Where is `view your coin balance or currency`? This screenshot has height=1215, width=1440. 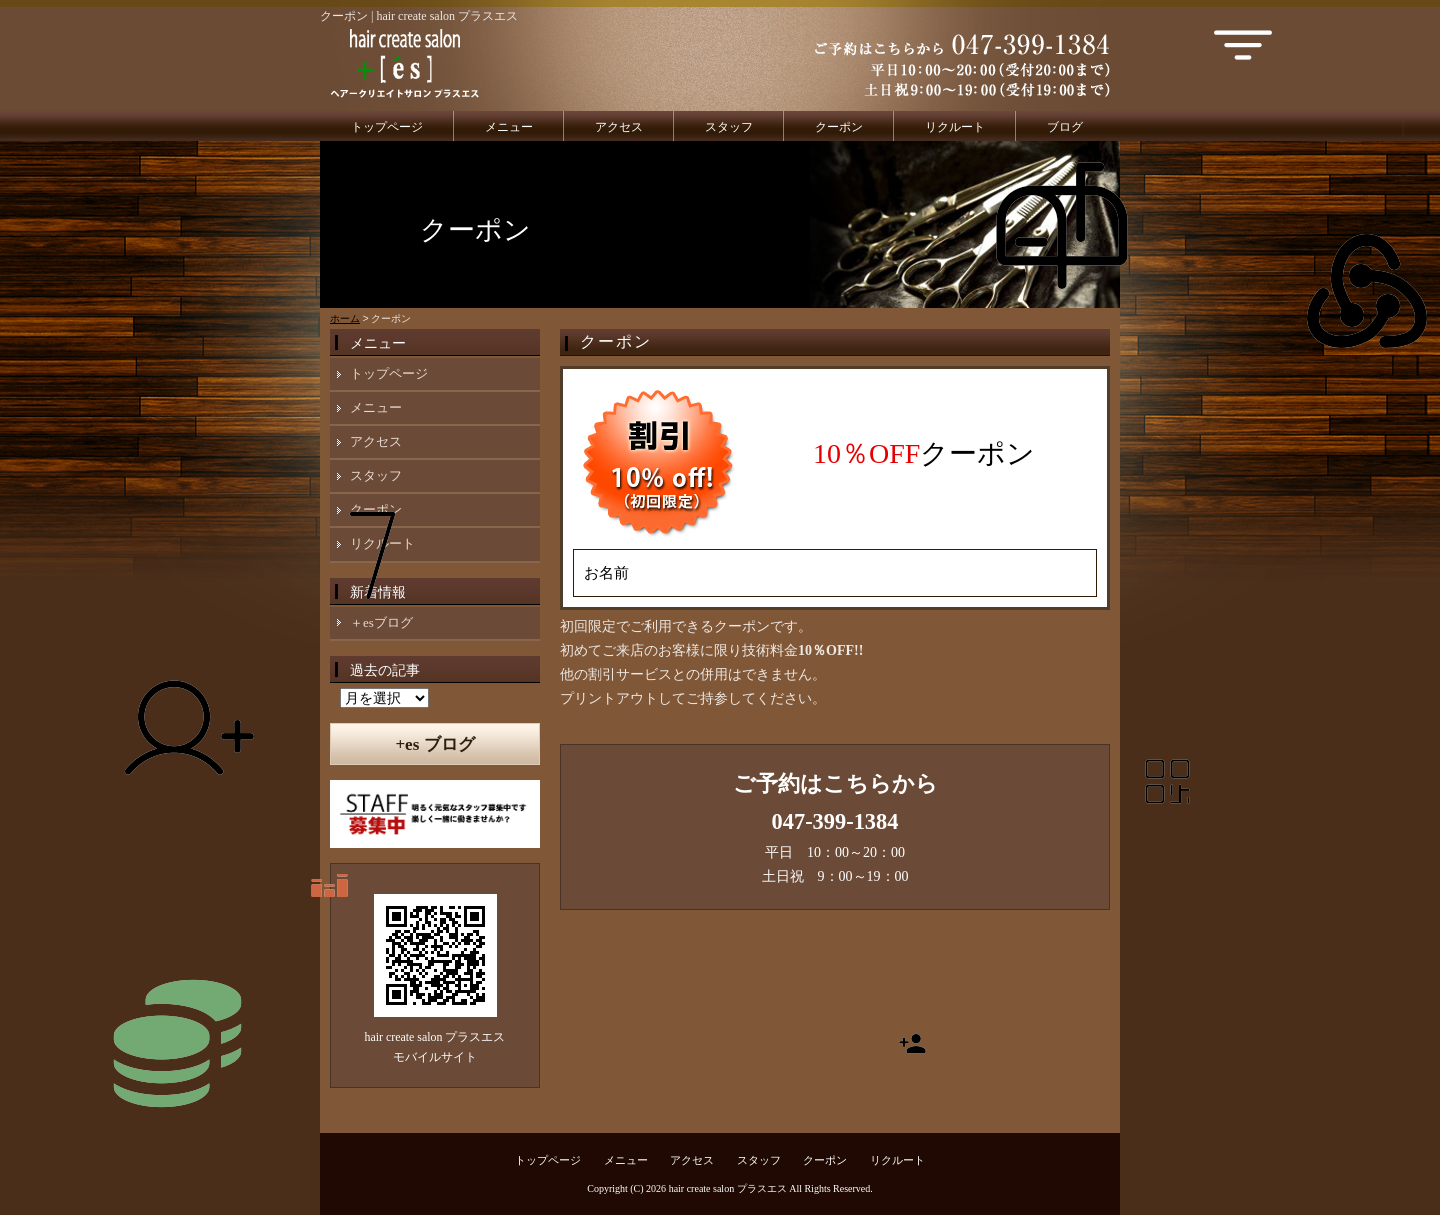 view your coin balance or currency is located at coordinates (177, 1043).